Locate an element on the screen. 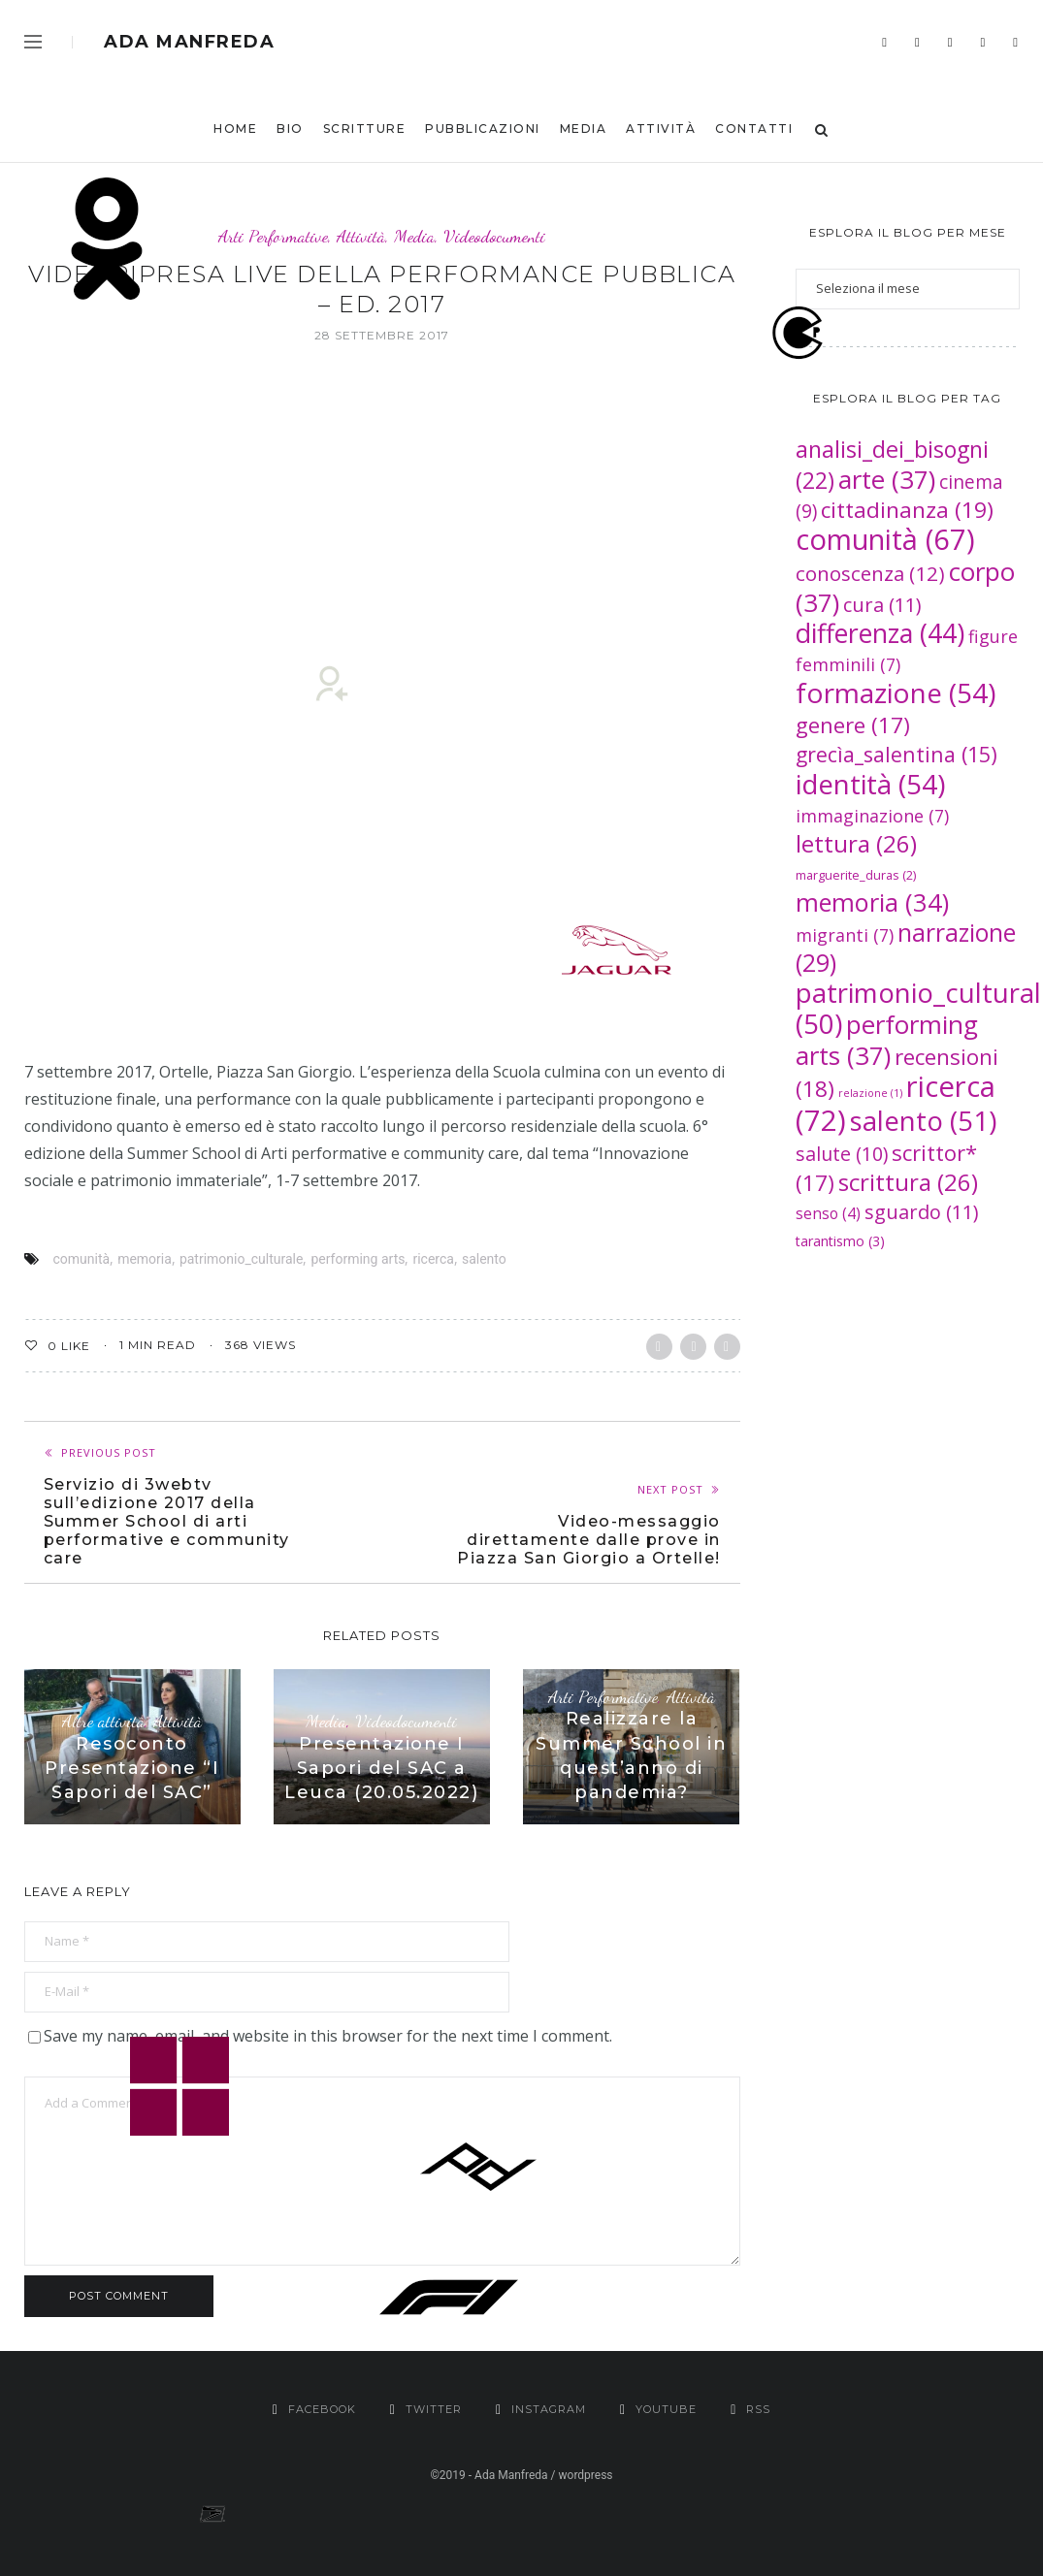 This screenshot has width=1043, height=2576. incoming user request or friend invitation is located at coordinates (329, 684).